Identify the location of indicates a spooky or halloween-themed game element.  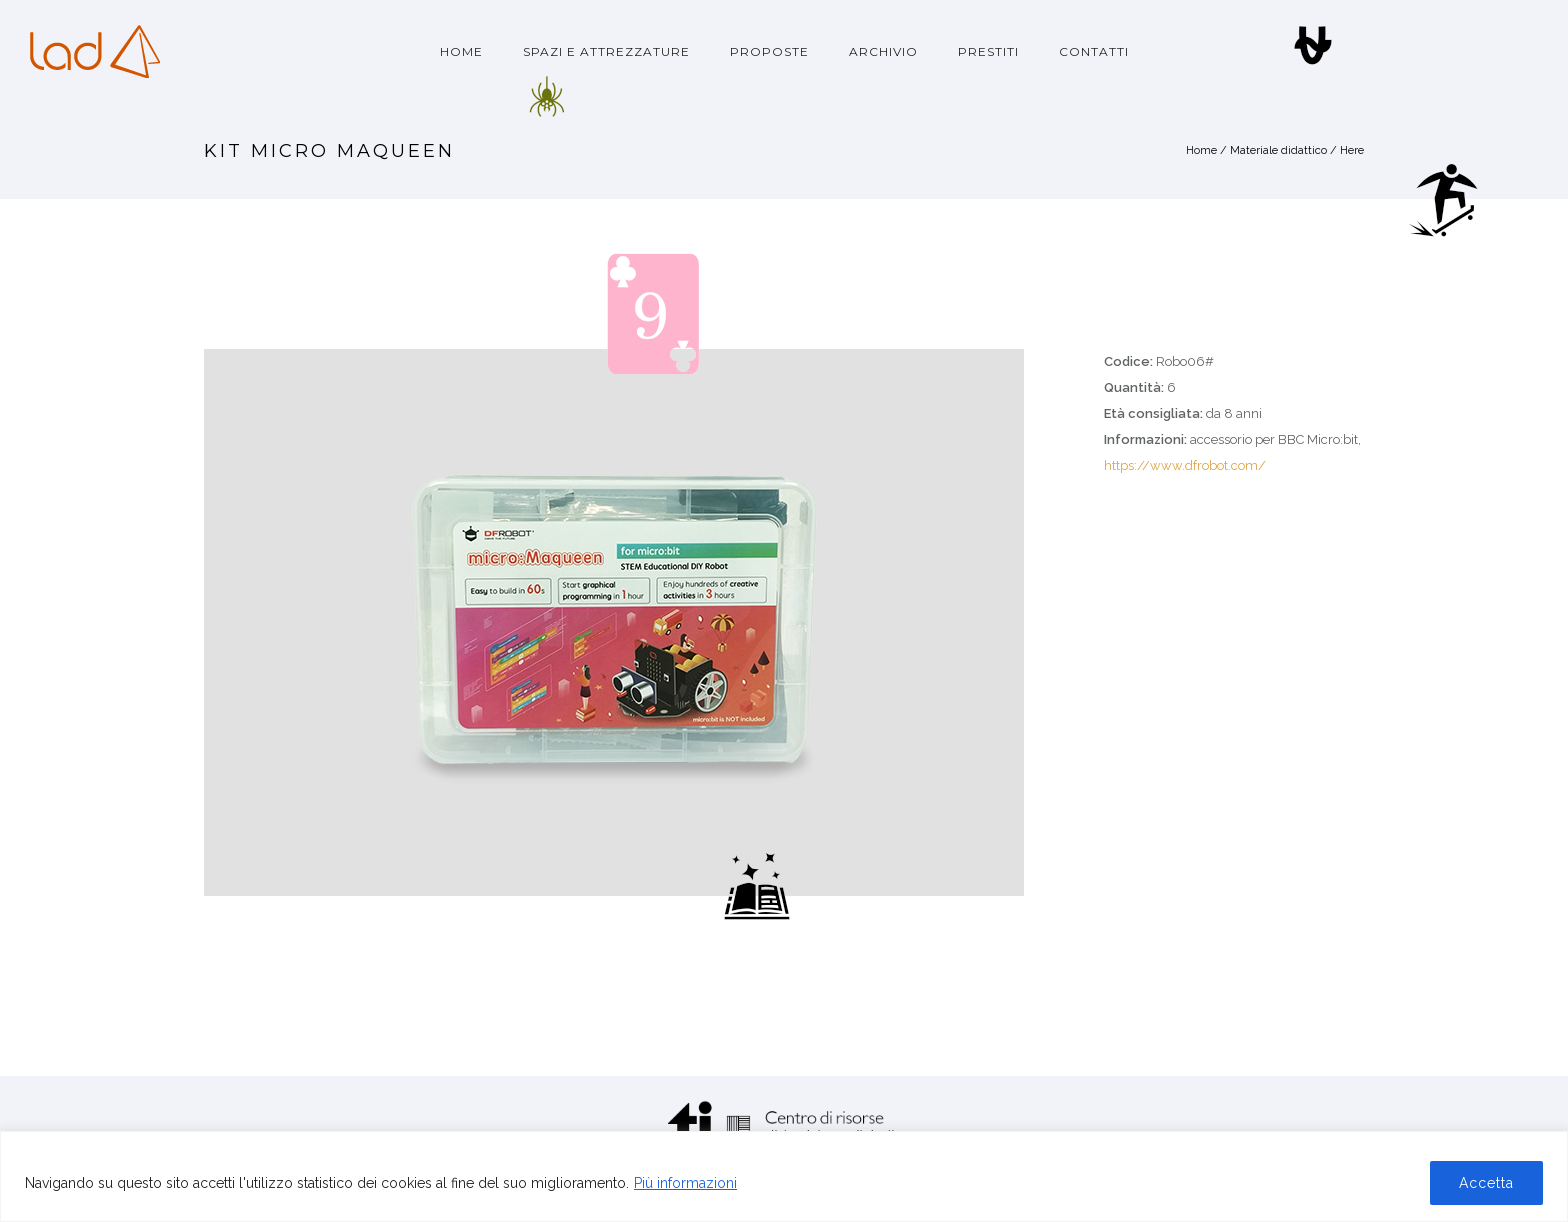
(547, 97).